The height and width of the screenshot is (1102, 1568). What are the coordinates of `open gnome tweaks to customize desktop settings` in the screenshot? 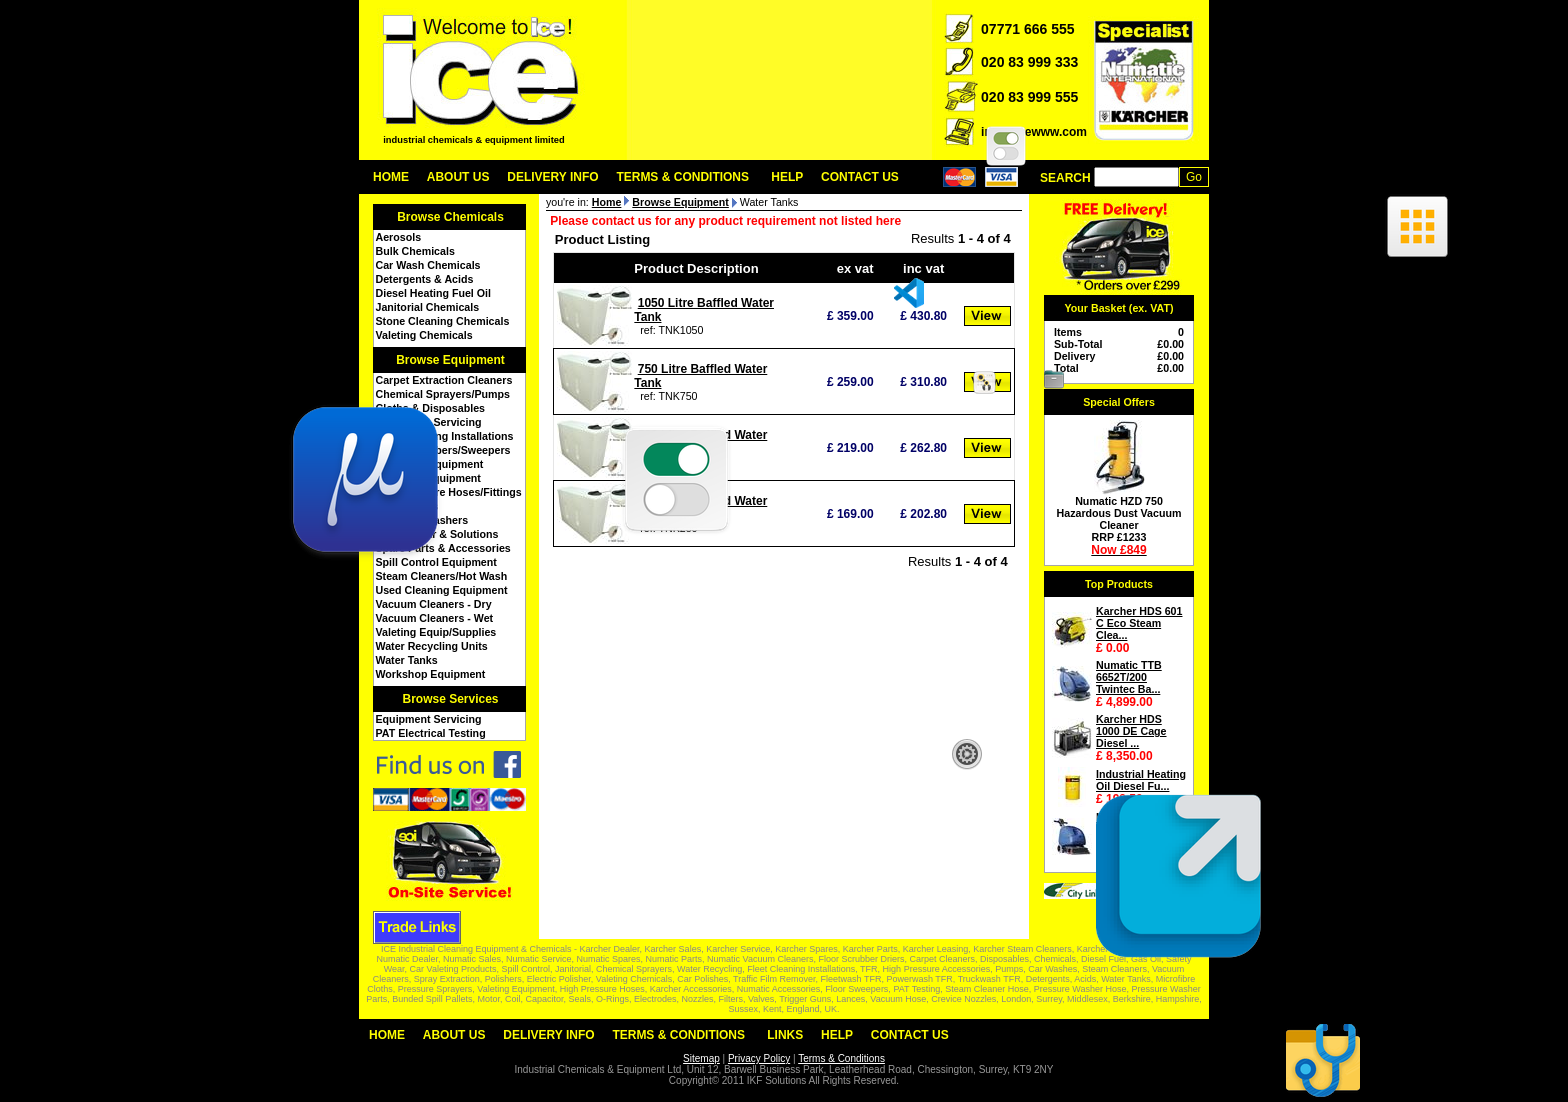 It's located at (1006, 146).